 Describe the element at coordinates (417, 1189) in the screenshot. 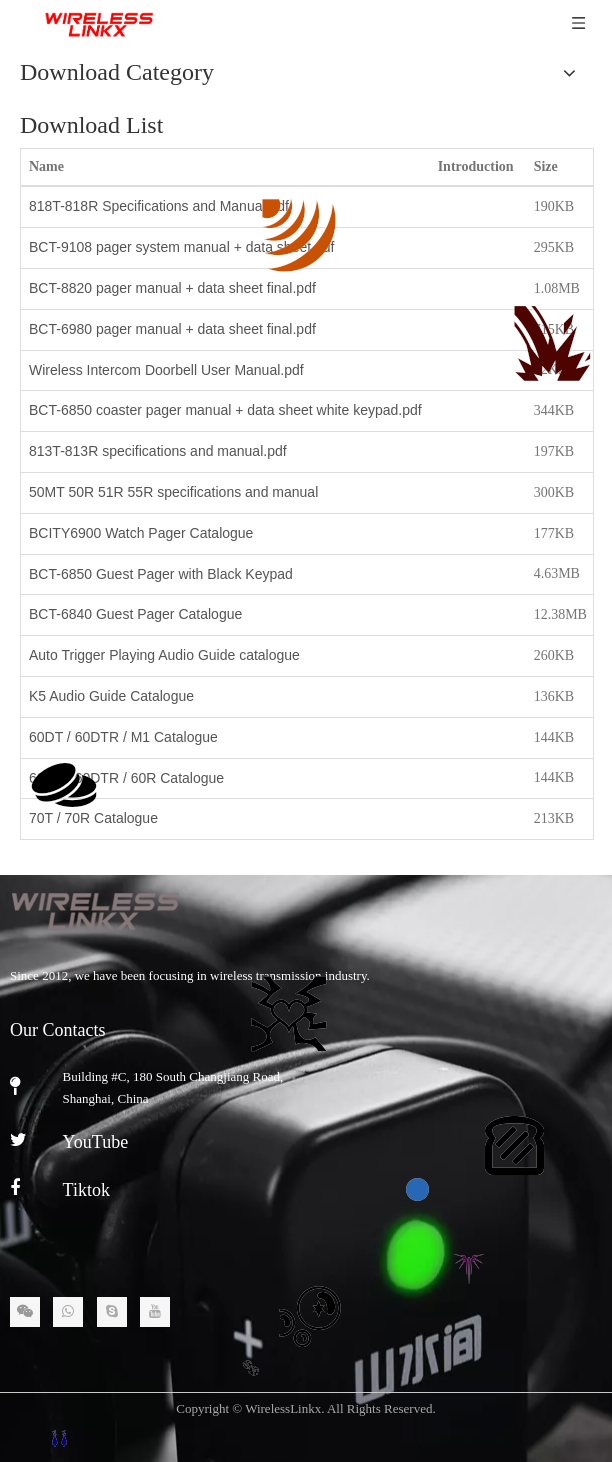

I see `unselected or inactive status indicator` at that location.